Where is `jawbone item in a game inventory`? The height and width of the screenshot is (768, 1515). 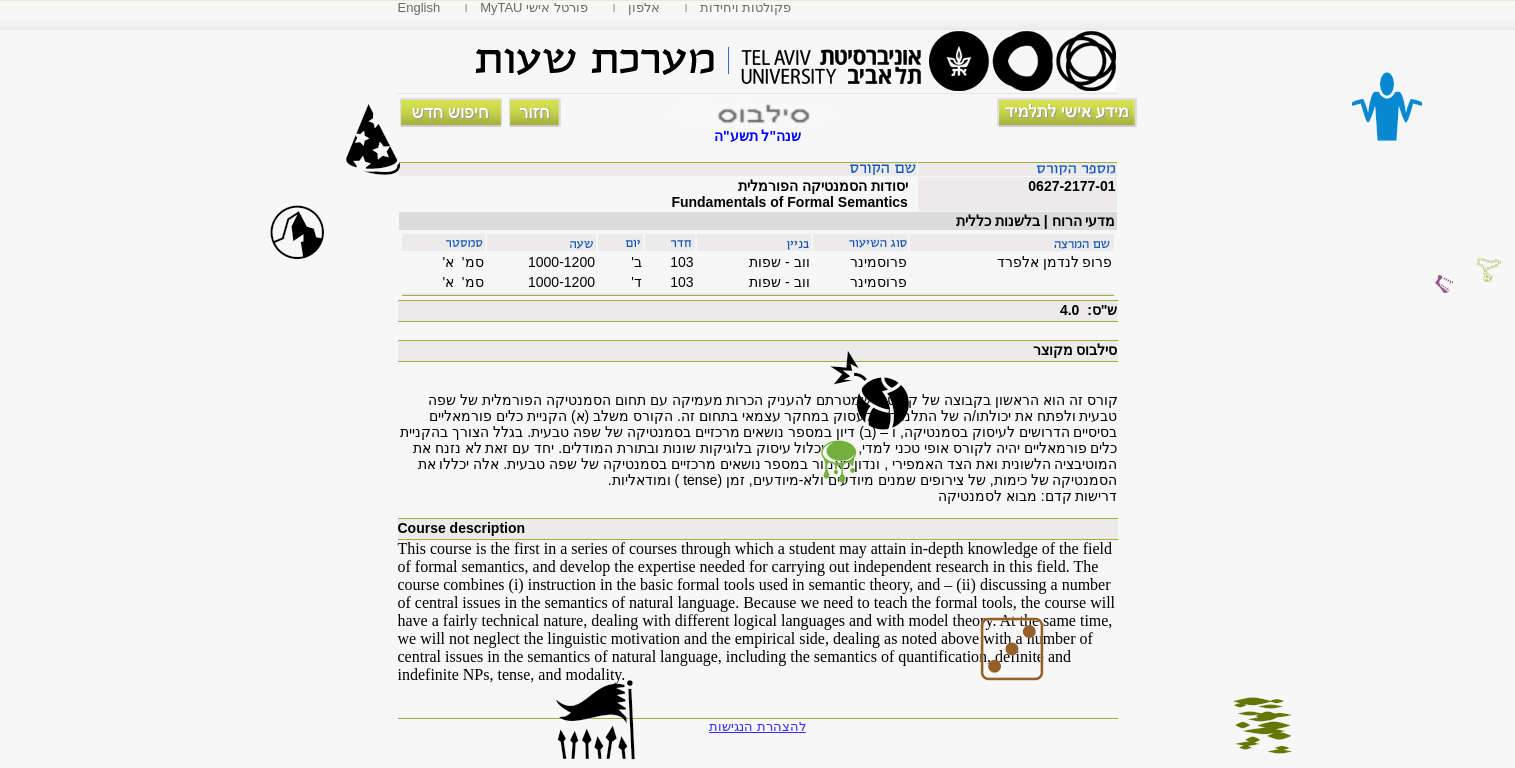 jawbone item in a game inventory is located at coordinates (1444, 284).